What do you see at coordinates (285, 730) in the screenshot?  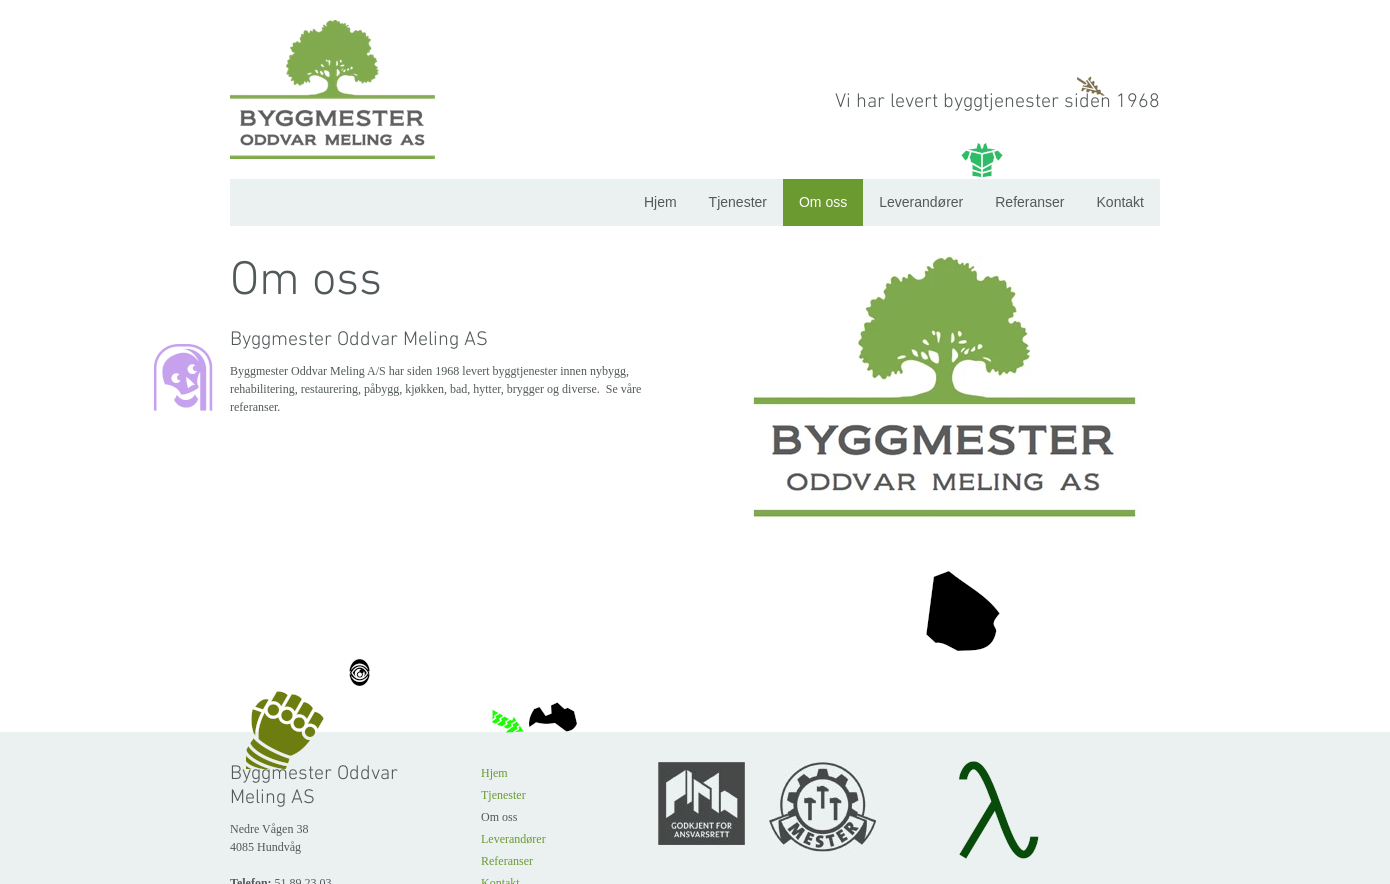 I see `select a melee or unarmed combat skill` at bounding box center [285, 730].